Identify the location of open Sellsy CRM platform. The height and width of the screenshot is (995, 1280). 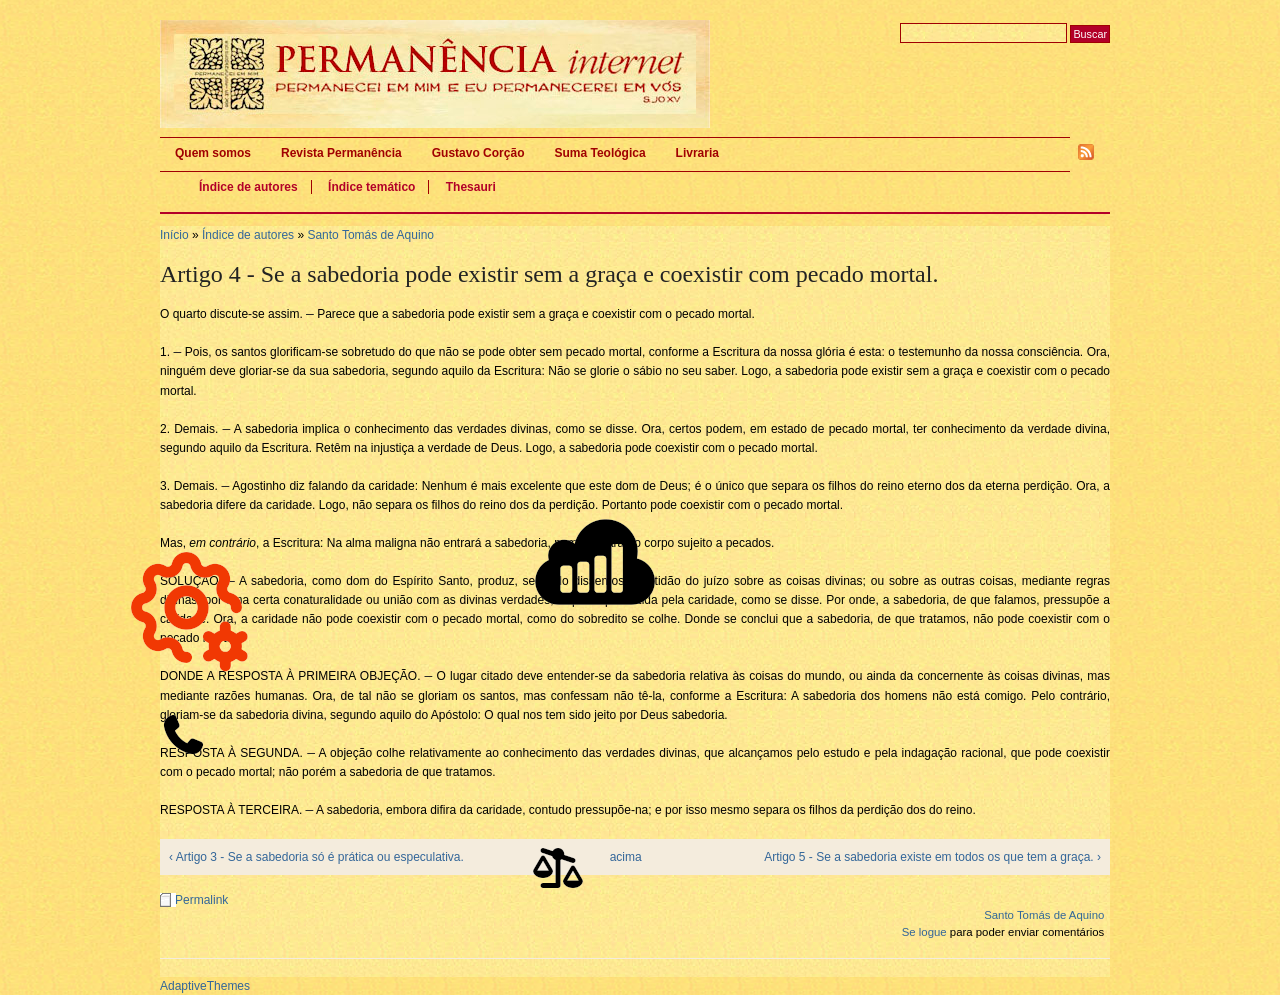
(595, 562).